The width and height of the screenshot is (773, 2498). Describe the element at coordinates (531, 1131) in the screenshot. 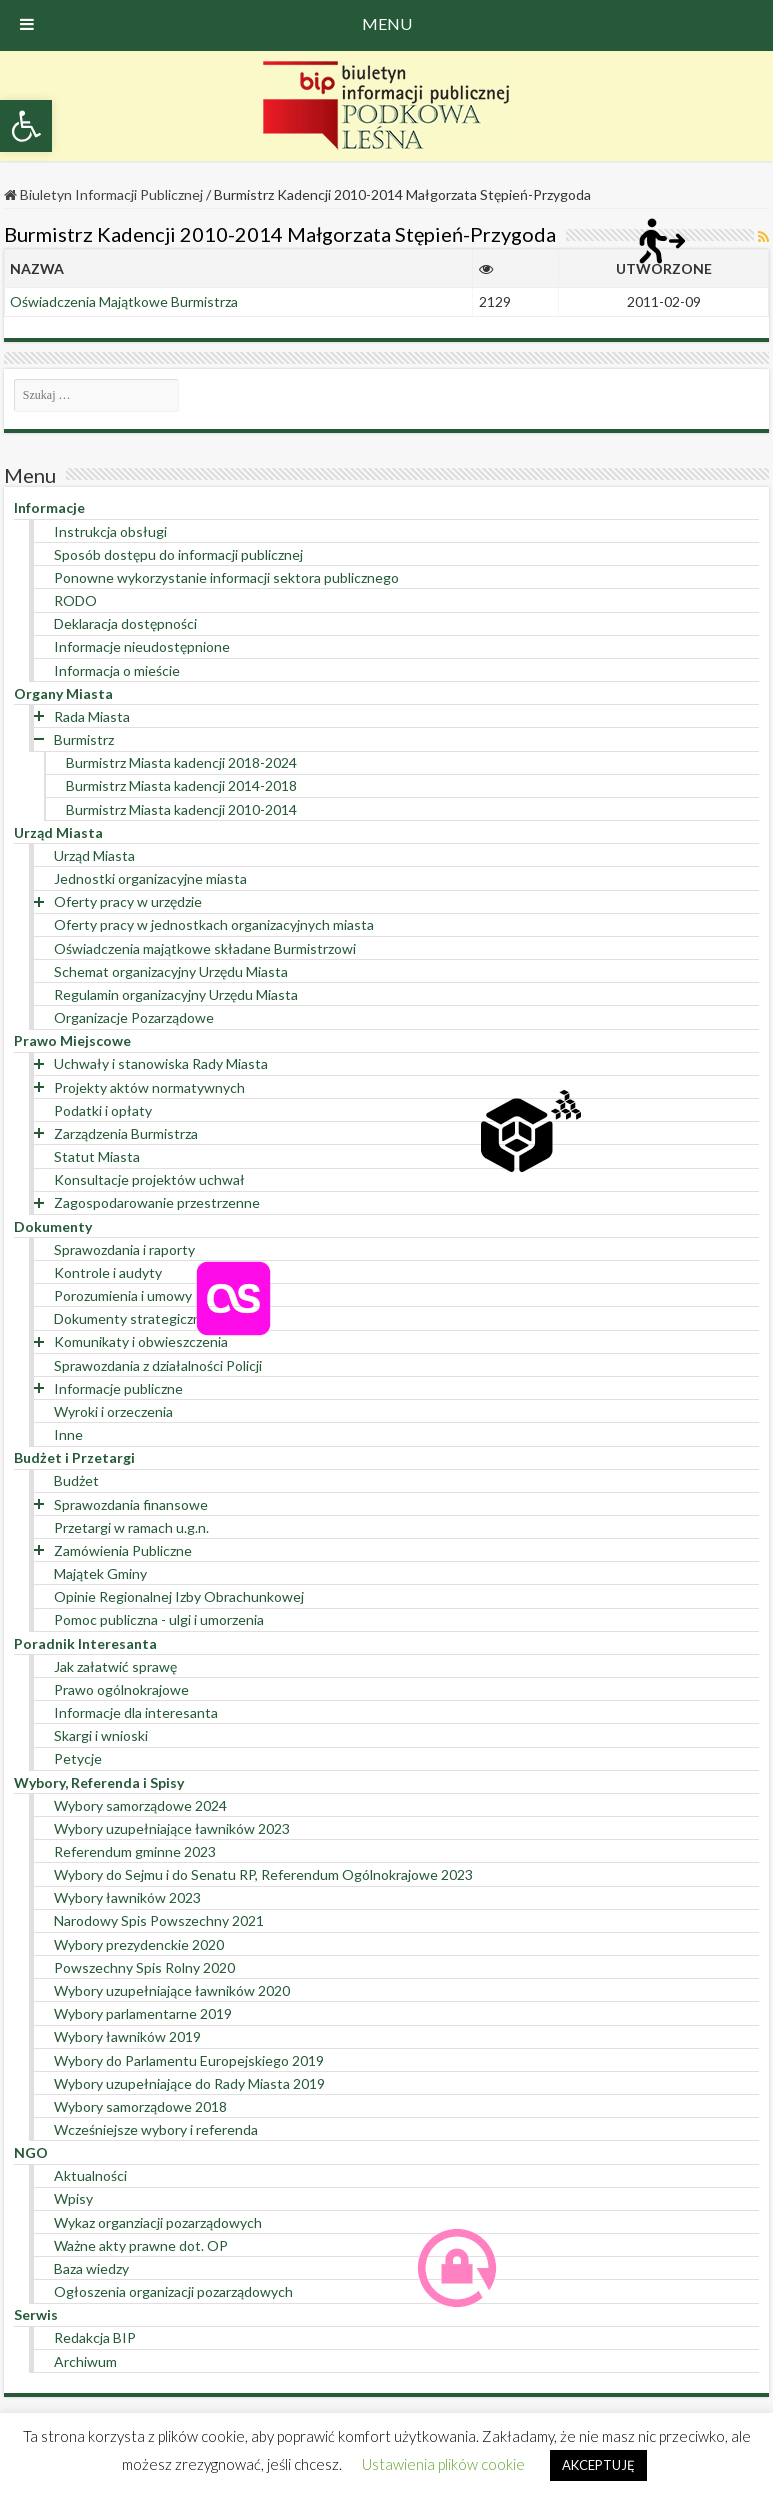

I see `kubespray project logo` at that location.